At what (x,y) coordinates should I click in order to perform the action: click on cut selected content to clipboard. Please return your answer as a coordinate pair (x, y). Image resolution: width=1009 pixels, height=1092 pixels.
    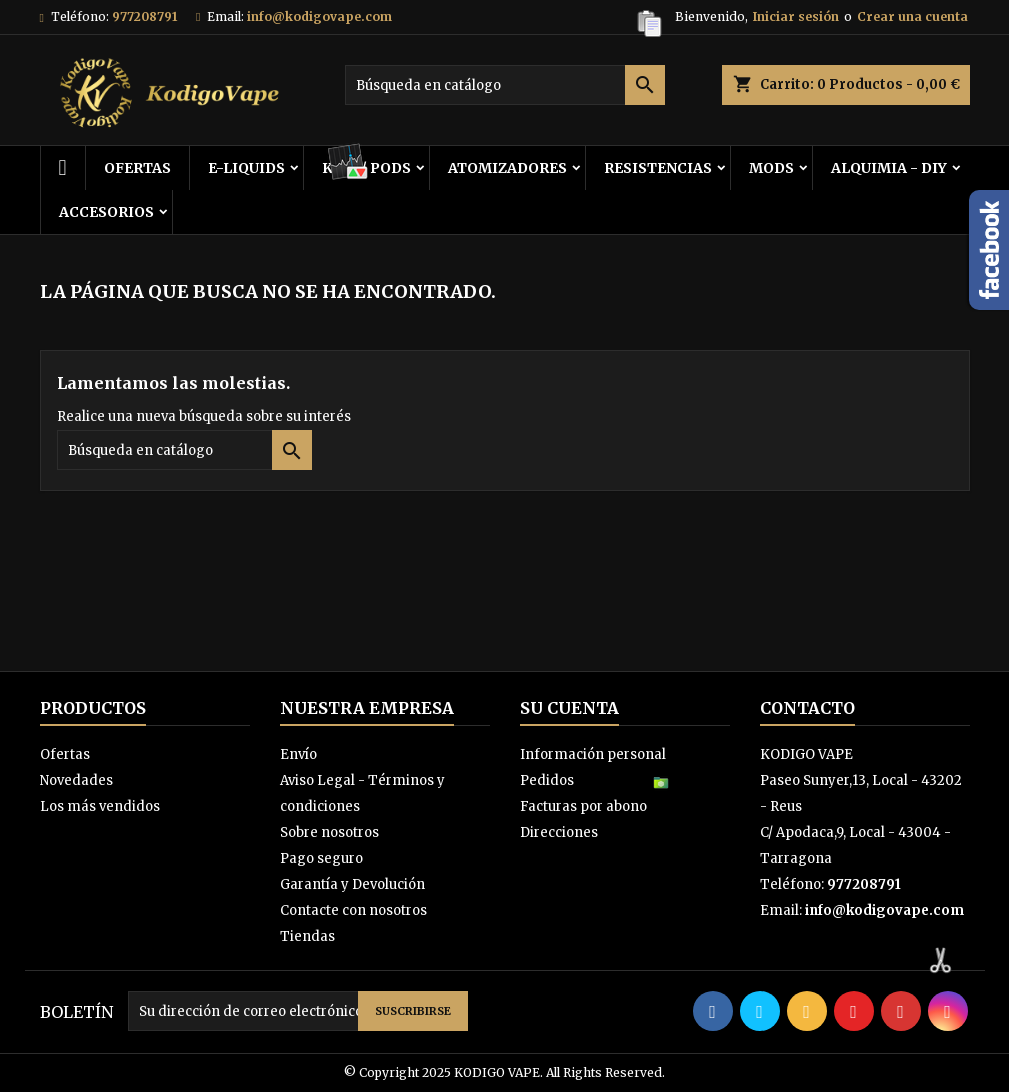
    Looking at the image, I should click on (940, 960).